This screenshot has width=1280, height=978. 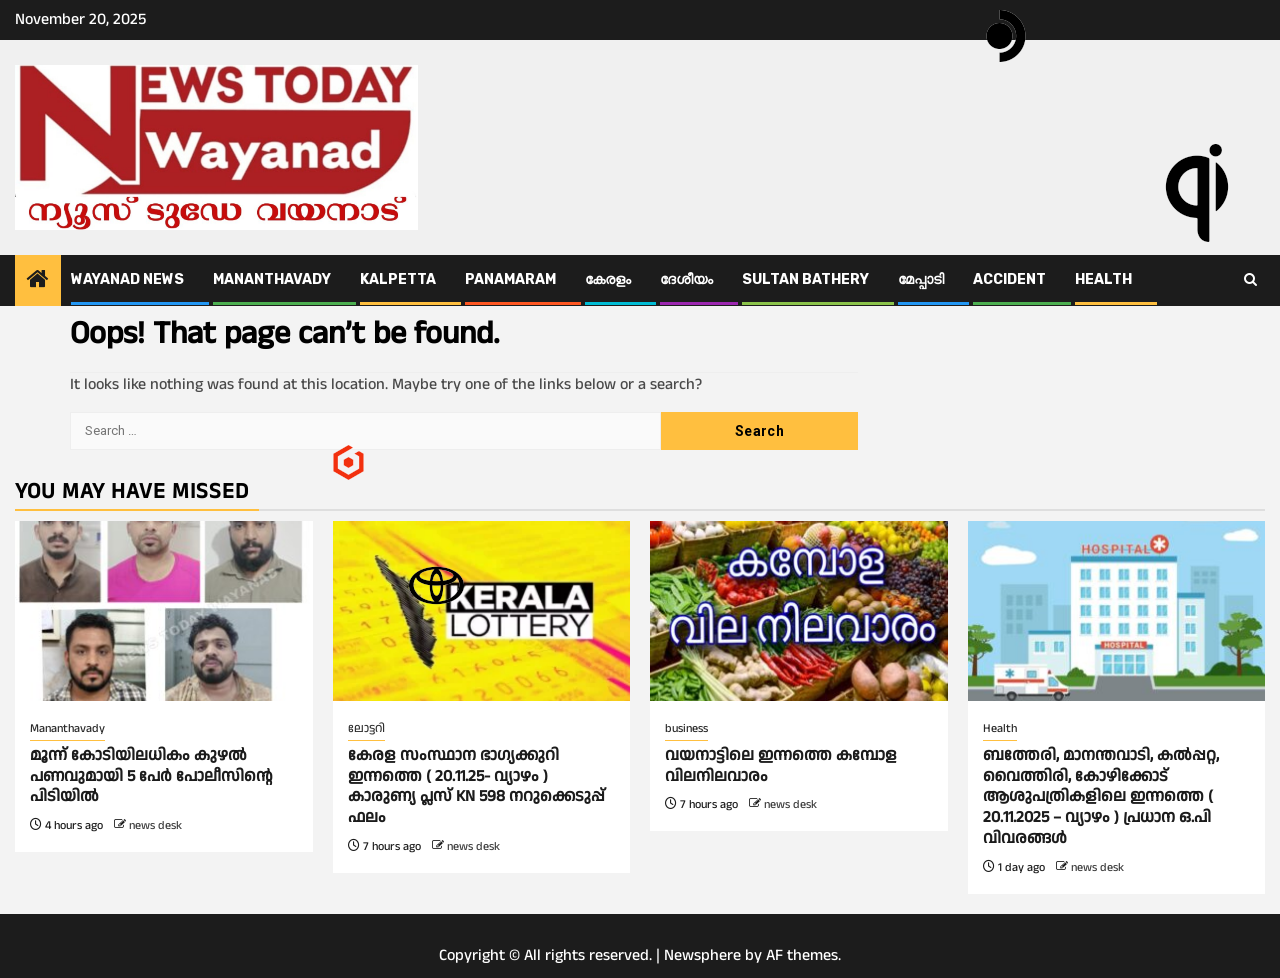 What do you see at coordinates (1197, 193) in the screenshot?
I see `indicates qi wireless charging capability` at bounding box center [1197, 193].